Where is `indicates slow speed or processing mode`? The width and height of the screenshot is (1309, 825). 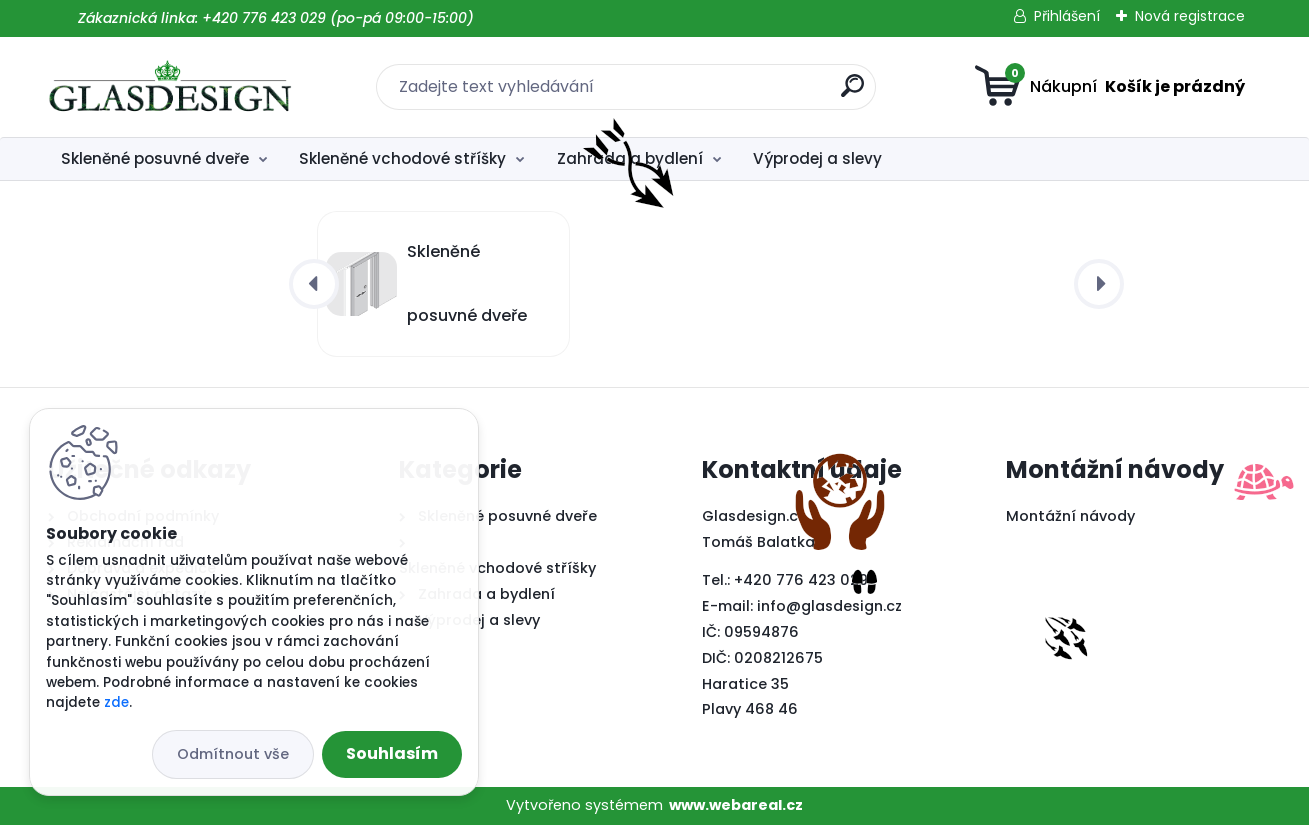 indicates slow speed or processing mode is located at coordinates (1264, 482).